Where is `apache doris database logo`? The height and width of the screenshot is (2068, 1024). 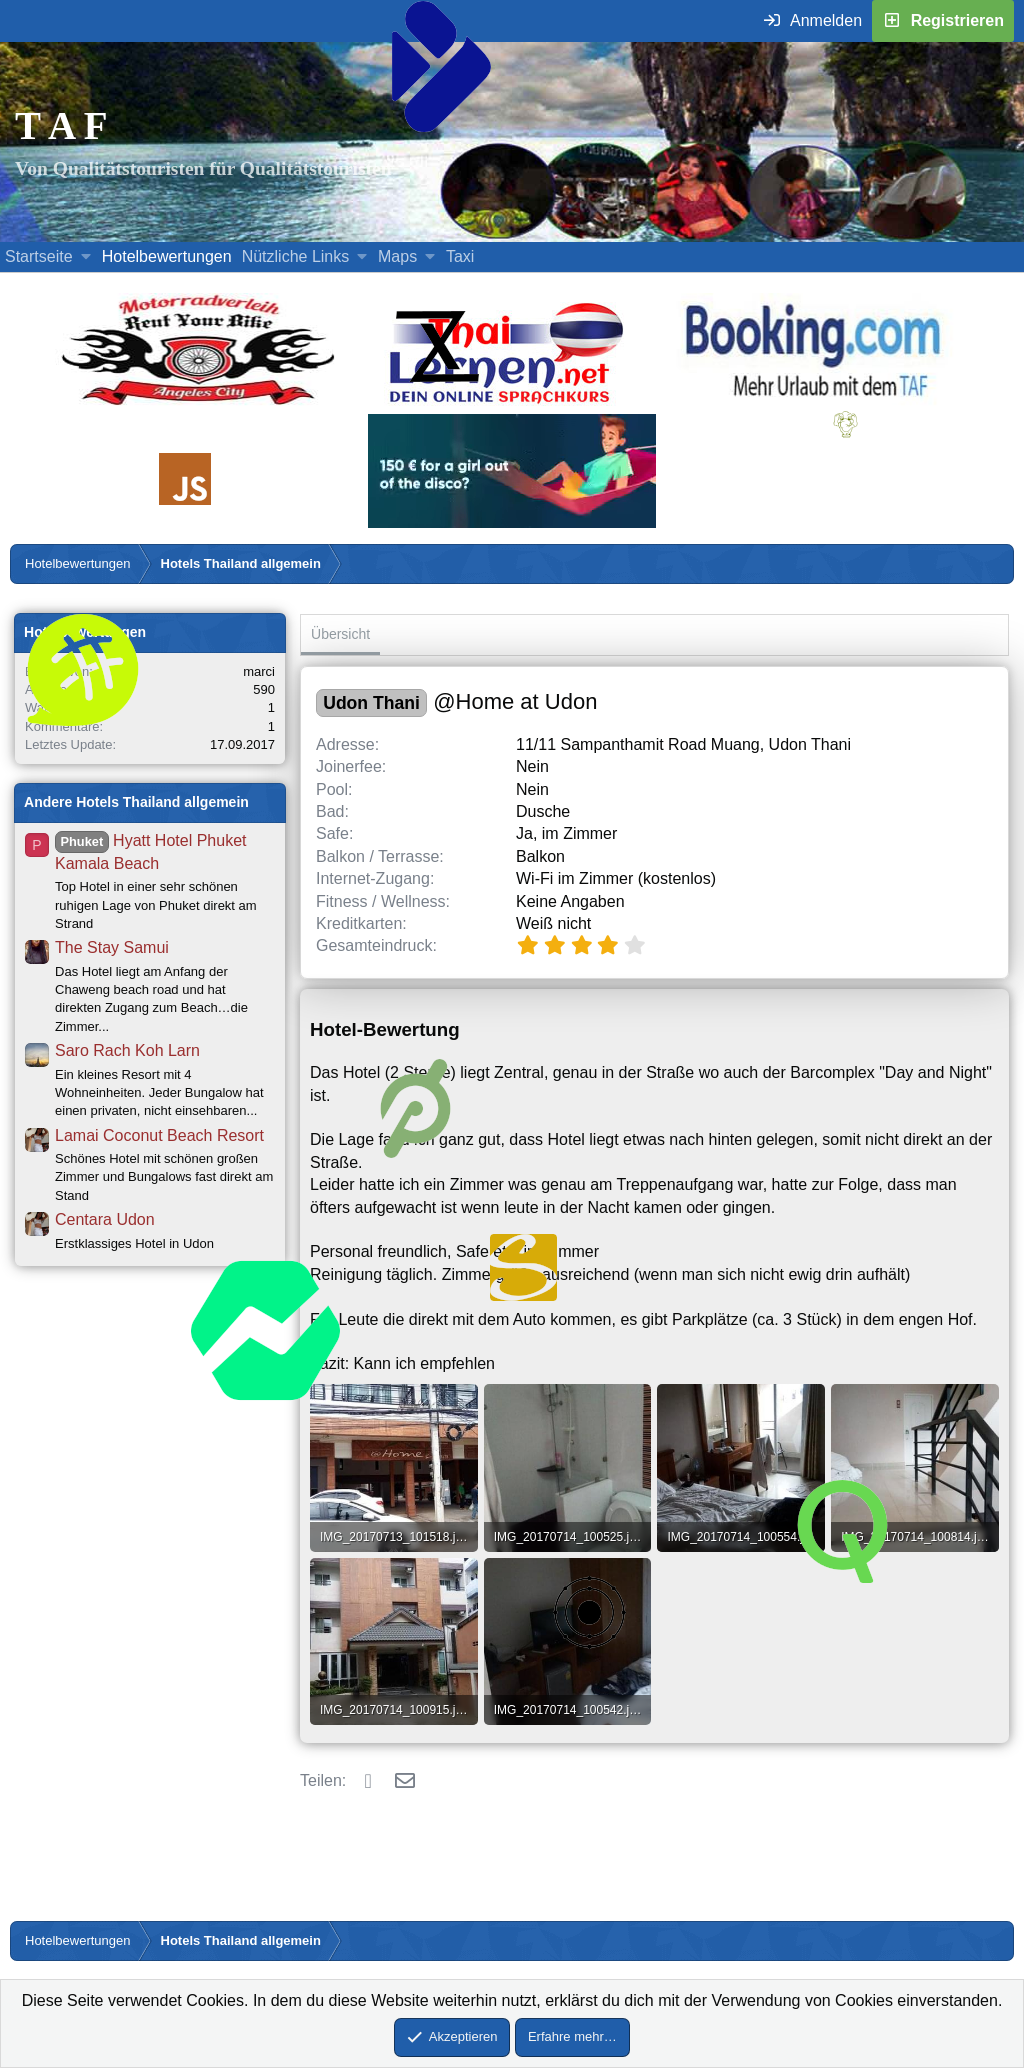
apache doris database logo is located at coordinates (441, 66).